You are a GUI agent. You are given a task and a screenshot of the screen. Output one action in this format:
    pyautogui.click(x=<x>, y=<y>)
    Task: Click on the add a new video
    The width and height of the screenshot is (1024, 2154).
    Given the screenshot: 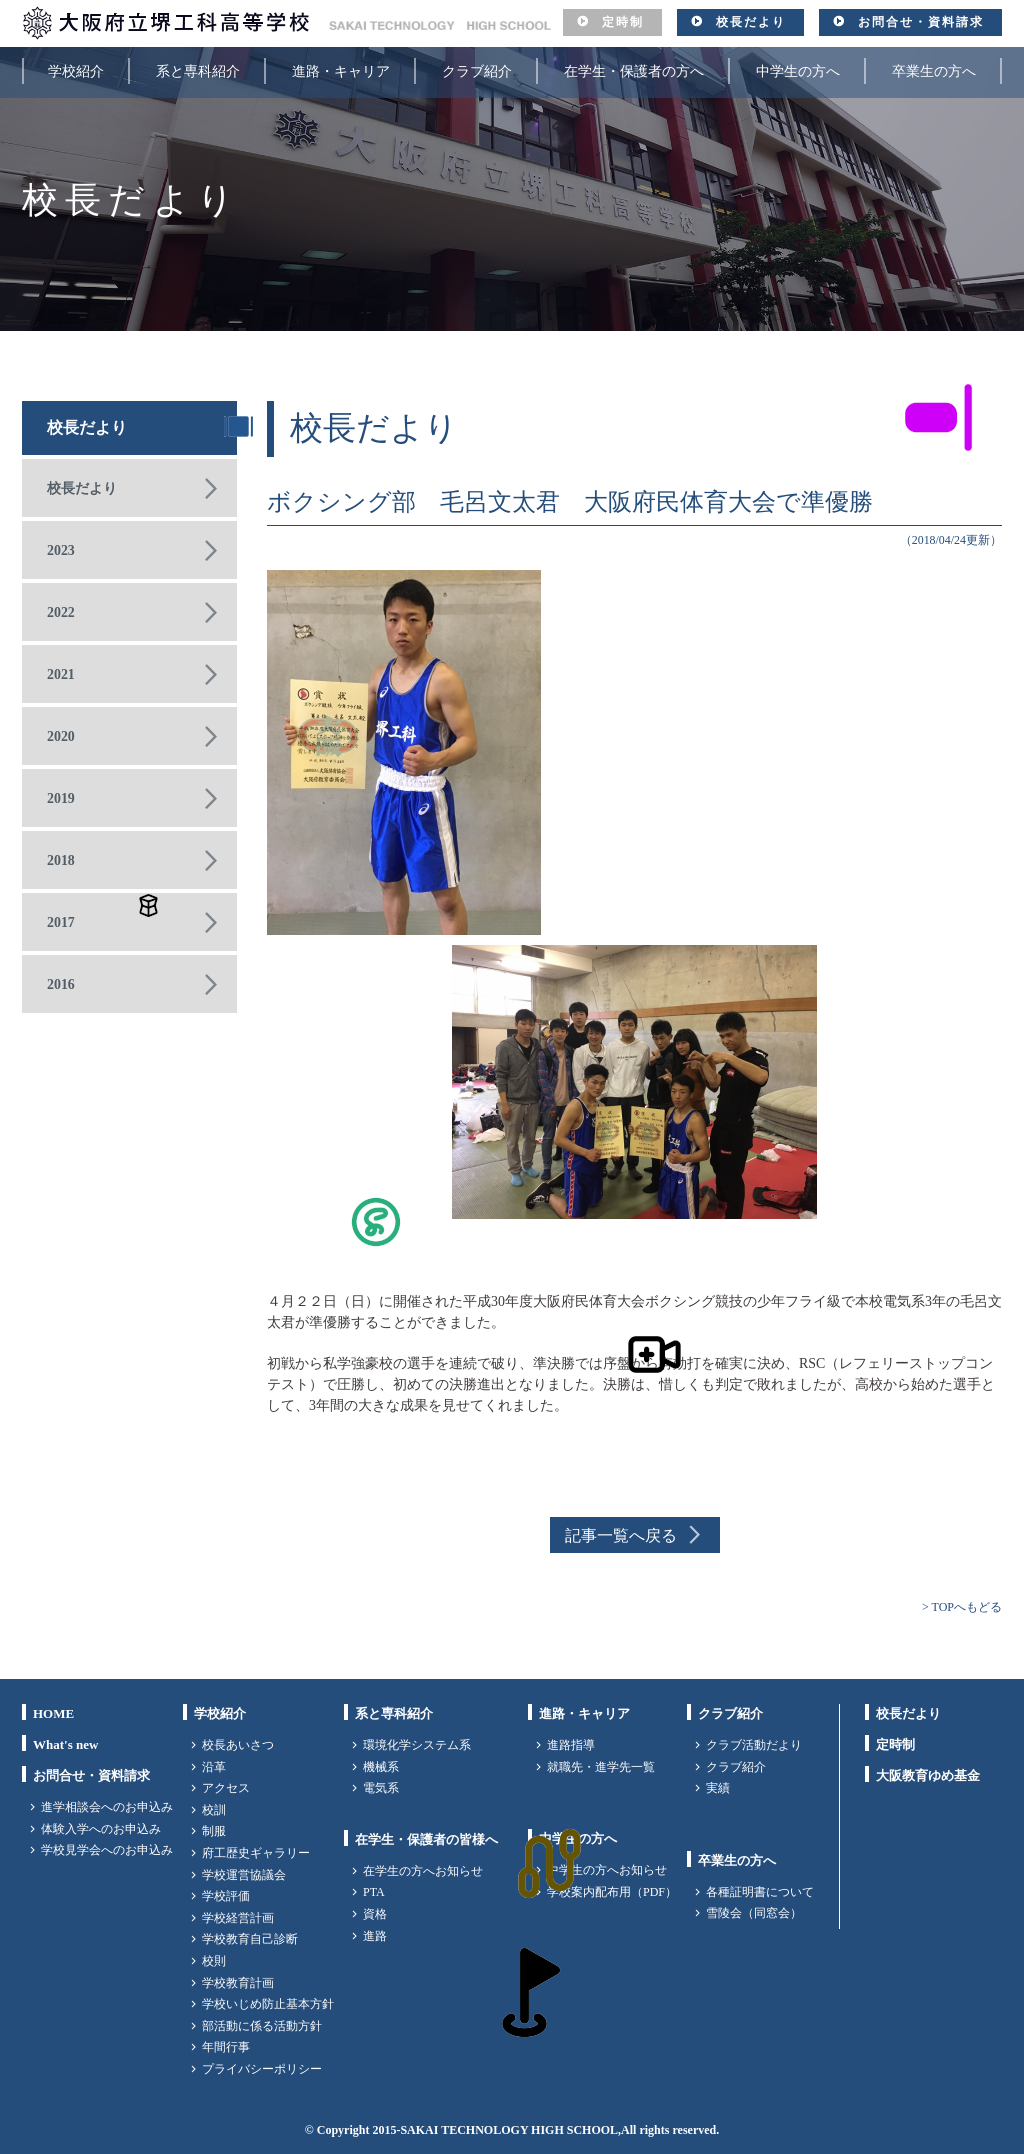 What is the action you would take?
    pyautogui.click(x=654, y=1354)
    